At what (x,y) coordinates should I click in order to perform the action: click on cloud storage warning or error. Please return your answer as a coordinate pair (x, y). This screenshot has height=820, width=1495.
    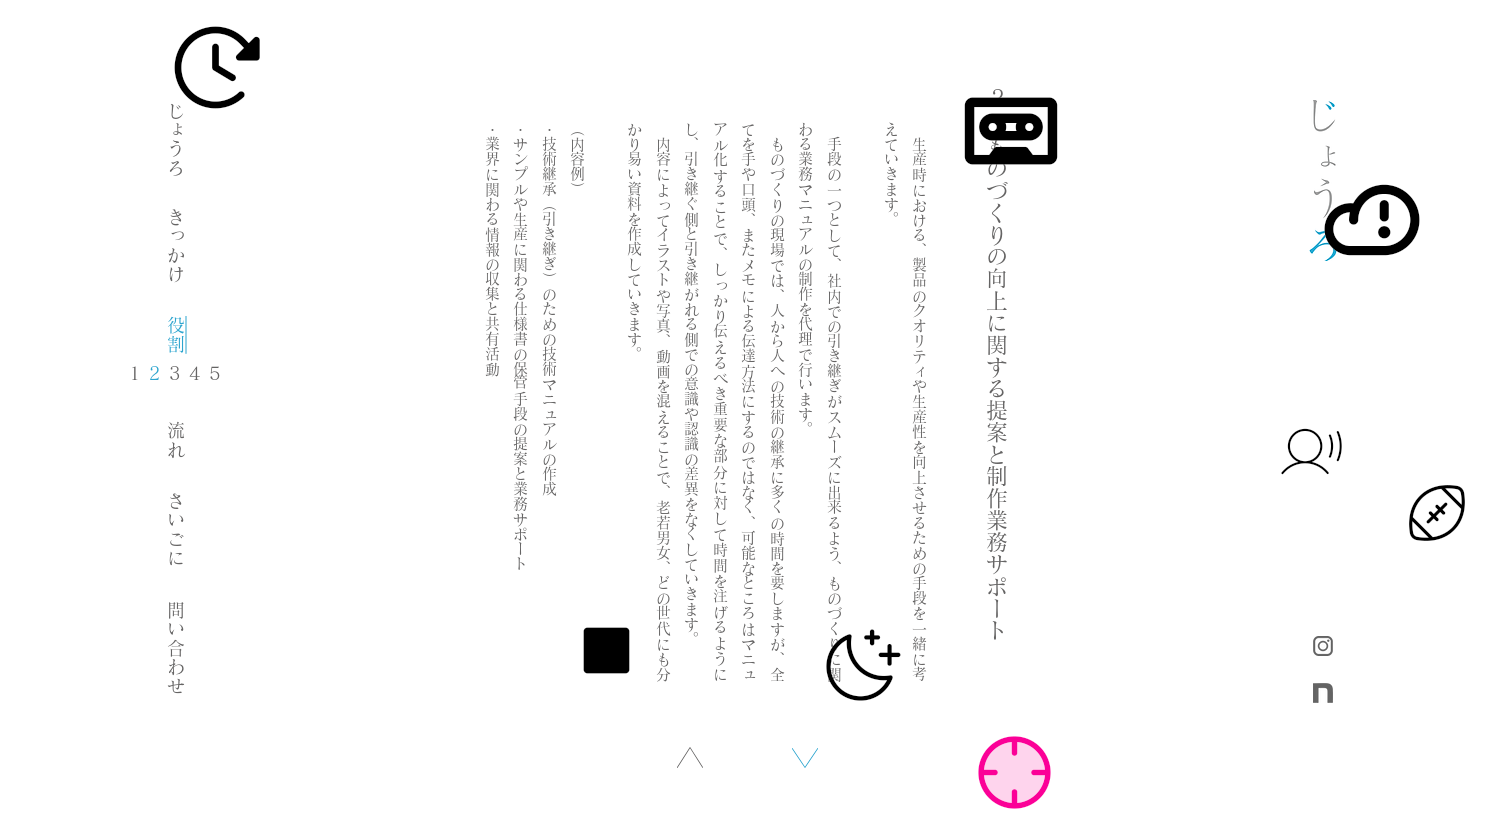
    Looking at the image, I should click on (1372, 220).